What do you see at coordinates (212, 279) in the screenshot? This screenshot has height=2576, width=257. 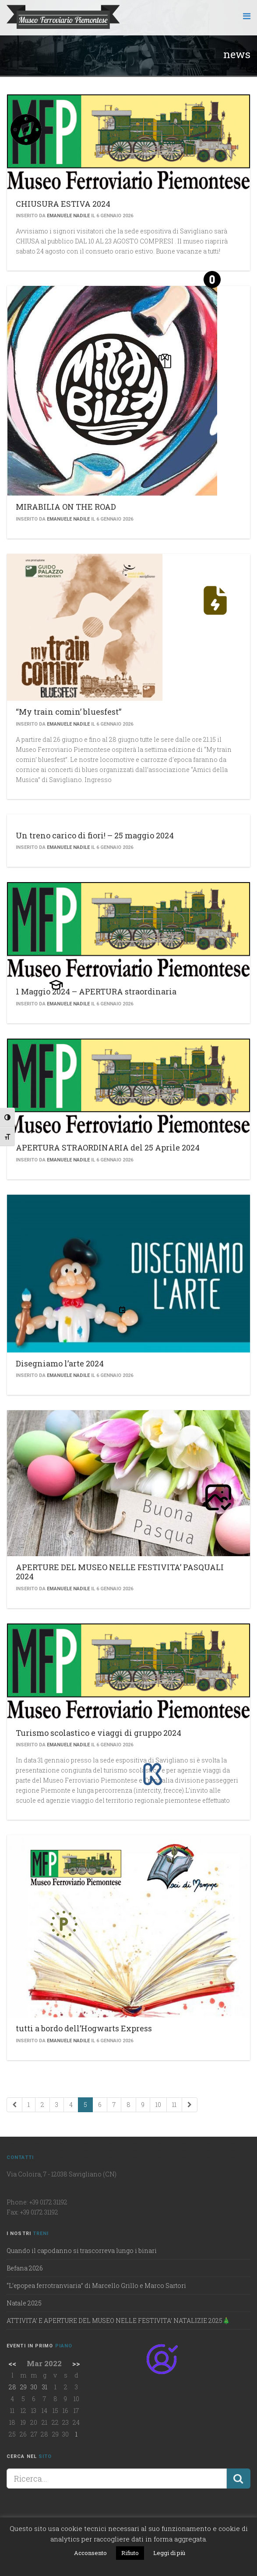 I see `indicates the letter "o" or zero in a selection interface` at bounding box center [212, 279].